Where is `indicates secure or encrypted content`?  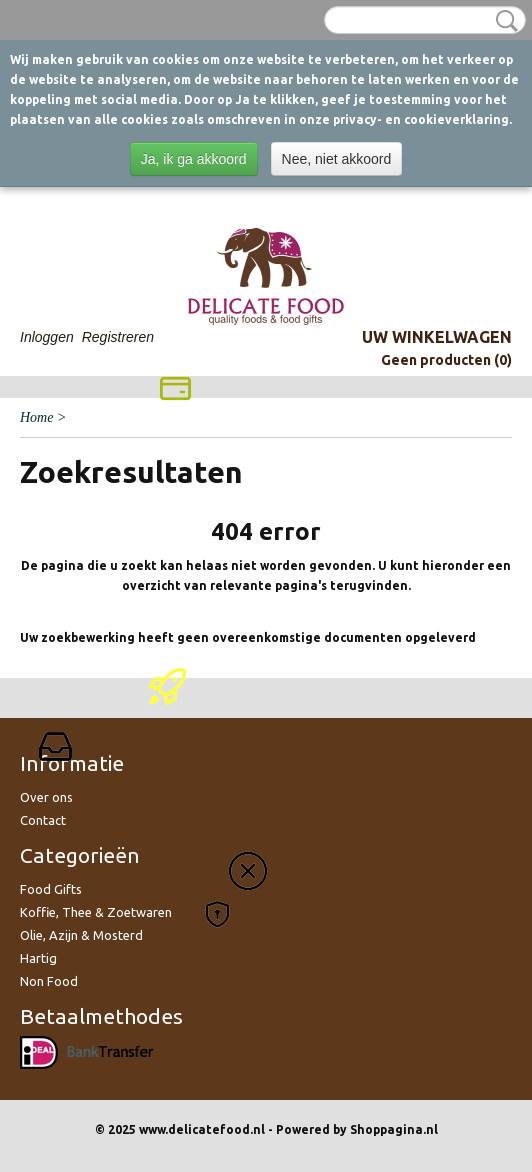
indicates secure or encrypted content is located at coordinates (217, 914).